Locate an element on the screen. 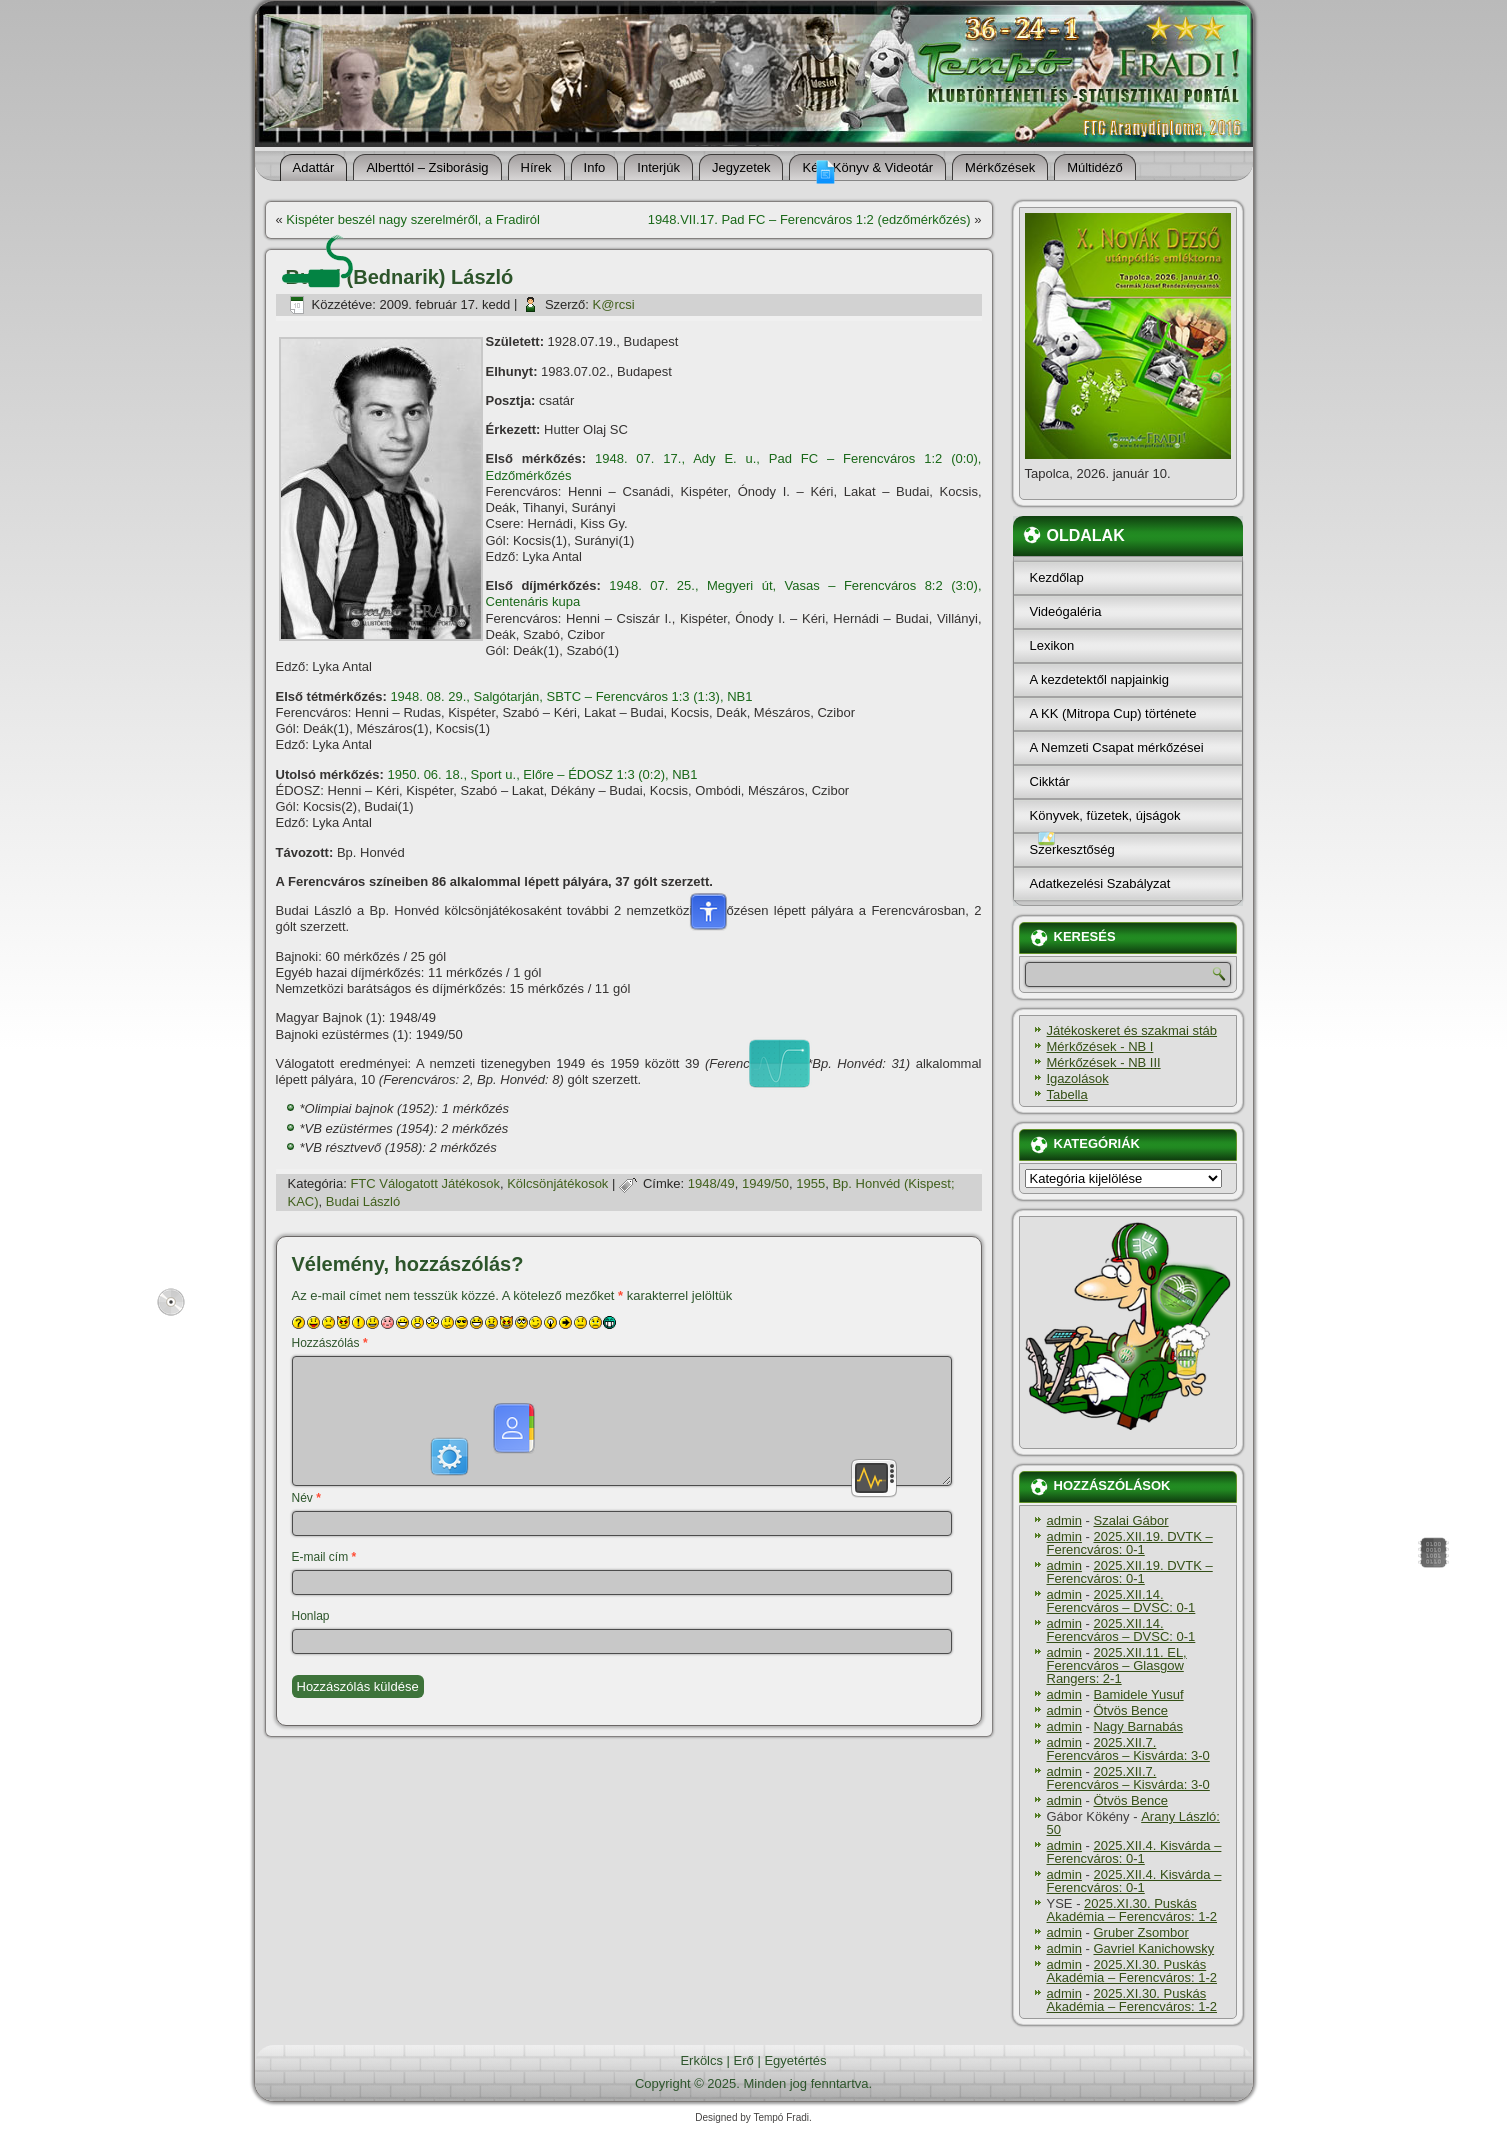  audio output via headphones is located at coordinates (317, 269).